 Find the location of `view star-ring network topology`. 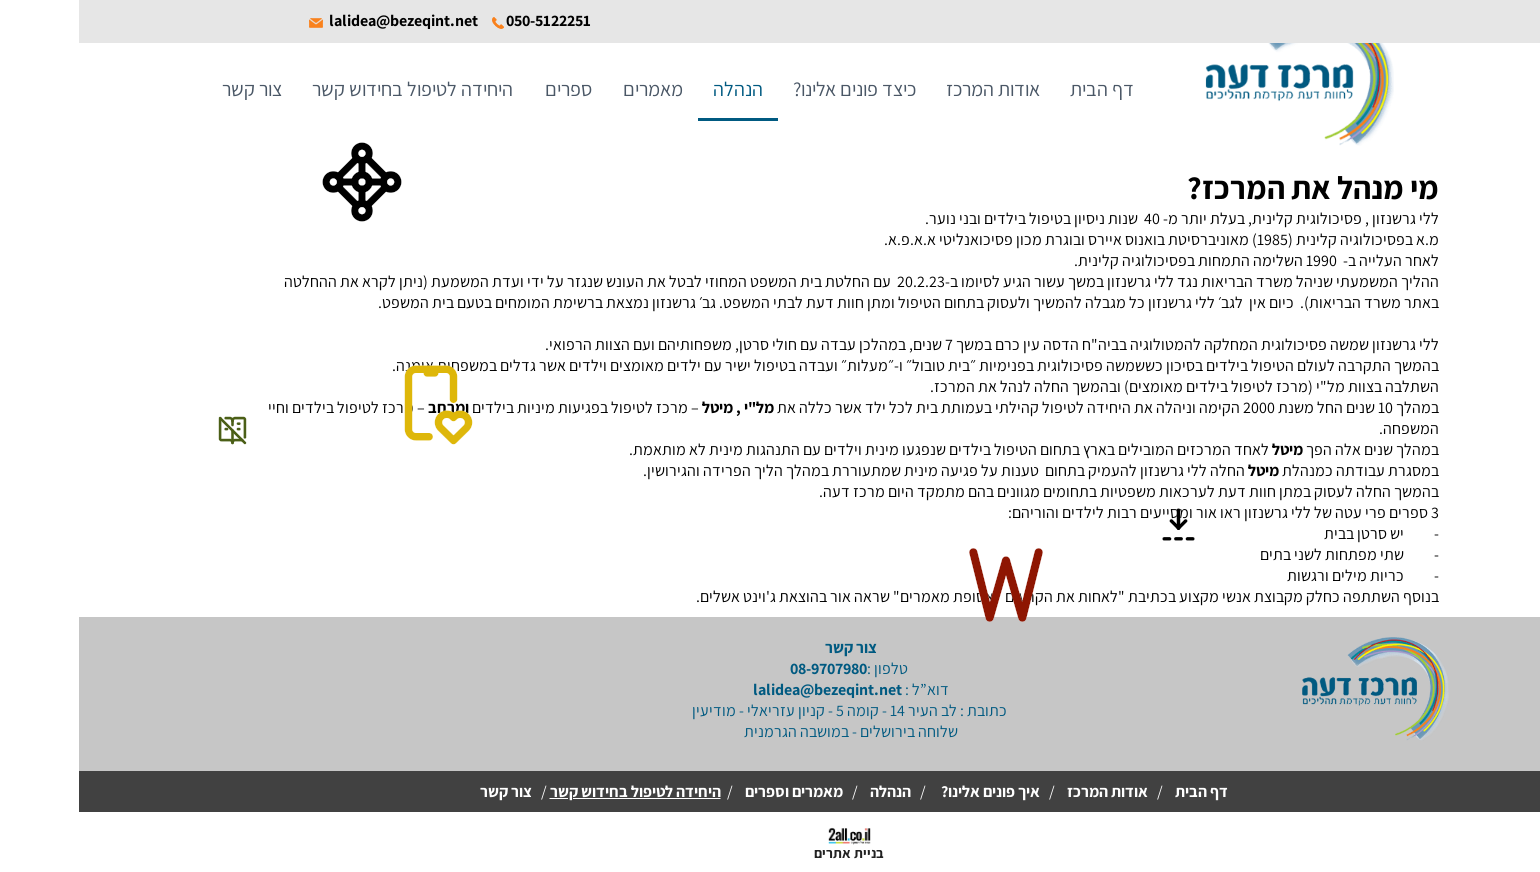

view star-ring network topology is located at coordinates (362, 182).